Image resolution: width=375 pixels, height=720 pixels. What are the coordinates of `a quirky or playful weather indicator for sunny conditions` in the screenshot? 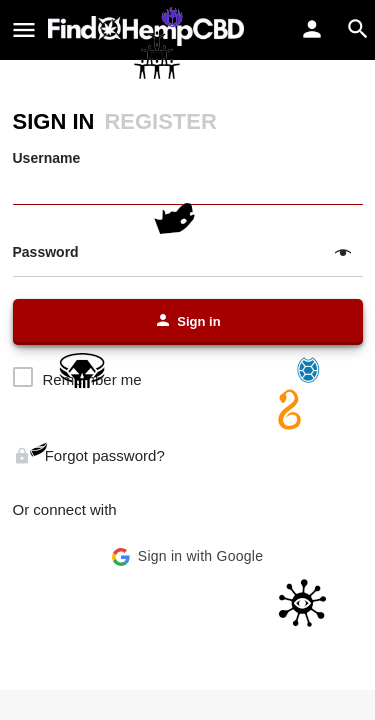 It's located at (302, 602).